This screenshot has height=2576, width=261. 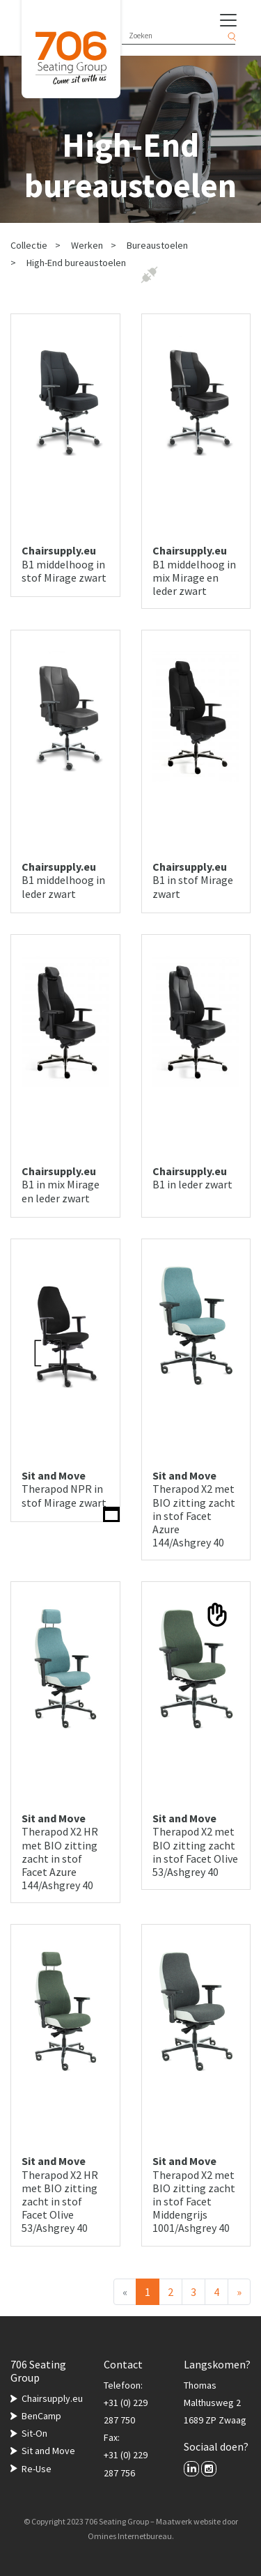 I want to click on connect or establish a connection, so click(x=149, y=274).